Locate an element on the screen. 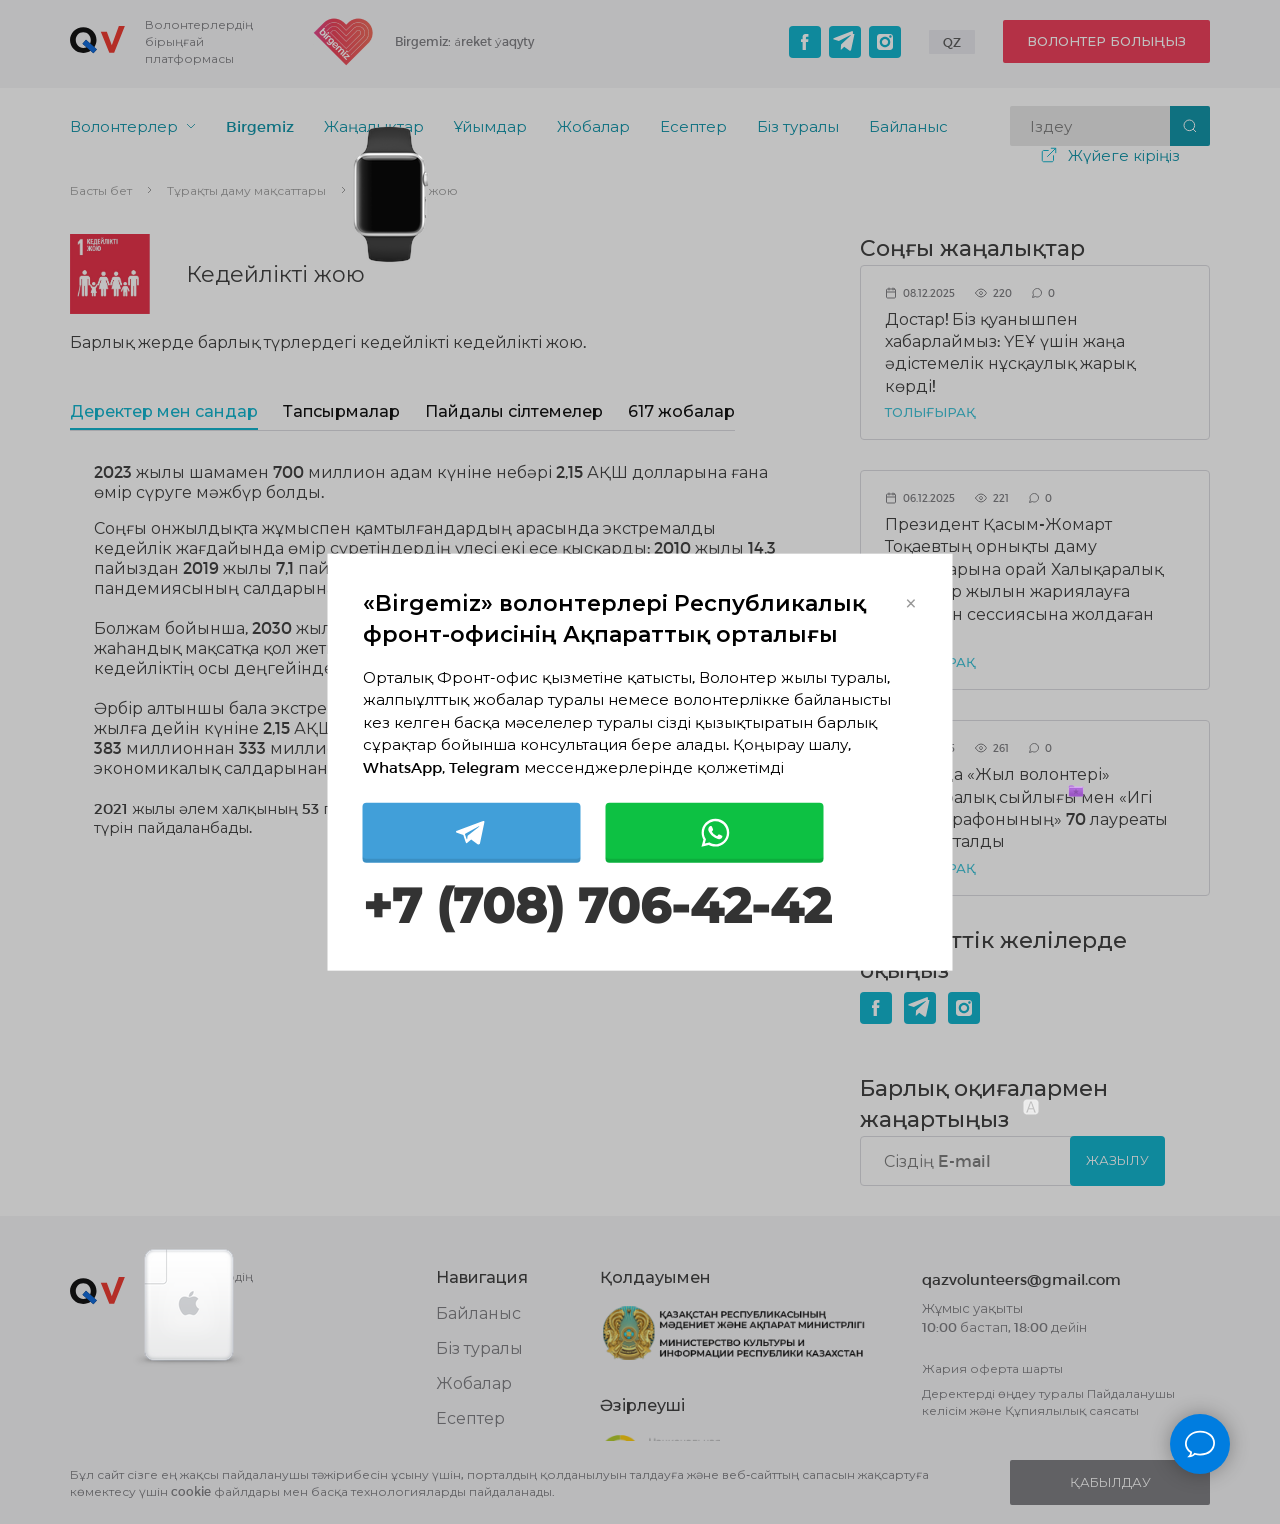 The height and width of the screenshot is (1524, 1280). apple watch device in connected devices list is located at coordinates (389, 194).